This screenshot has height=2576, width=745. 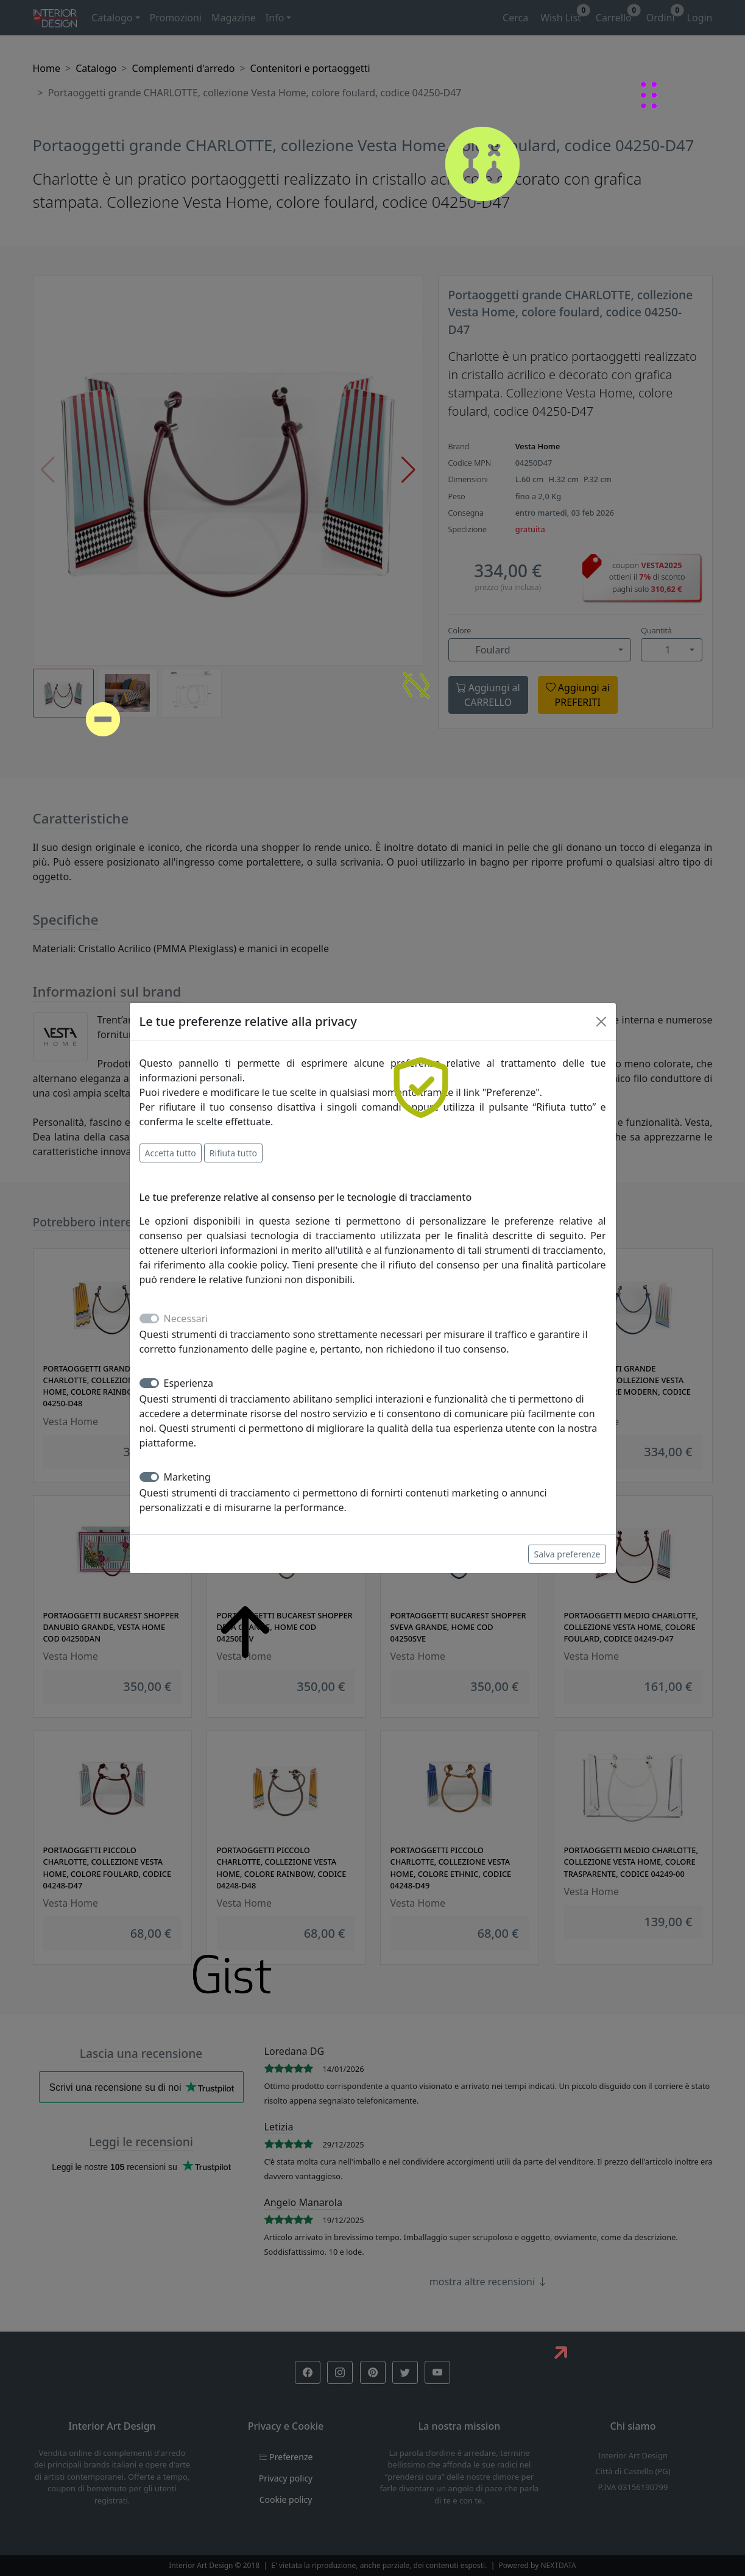 I want to click on open github gist to share code snippets, so click(x=233, y=1974).